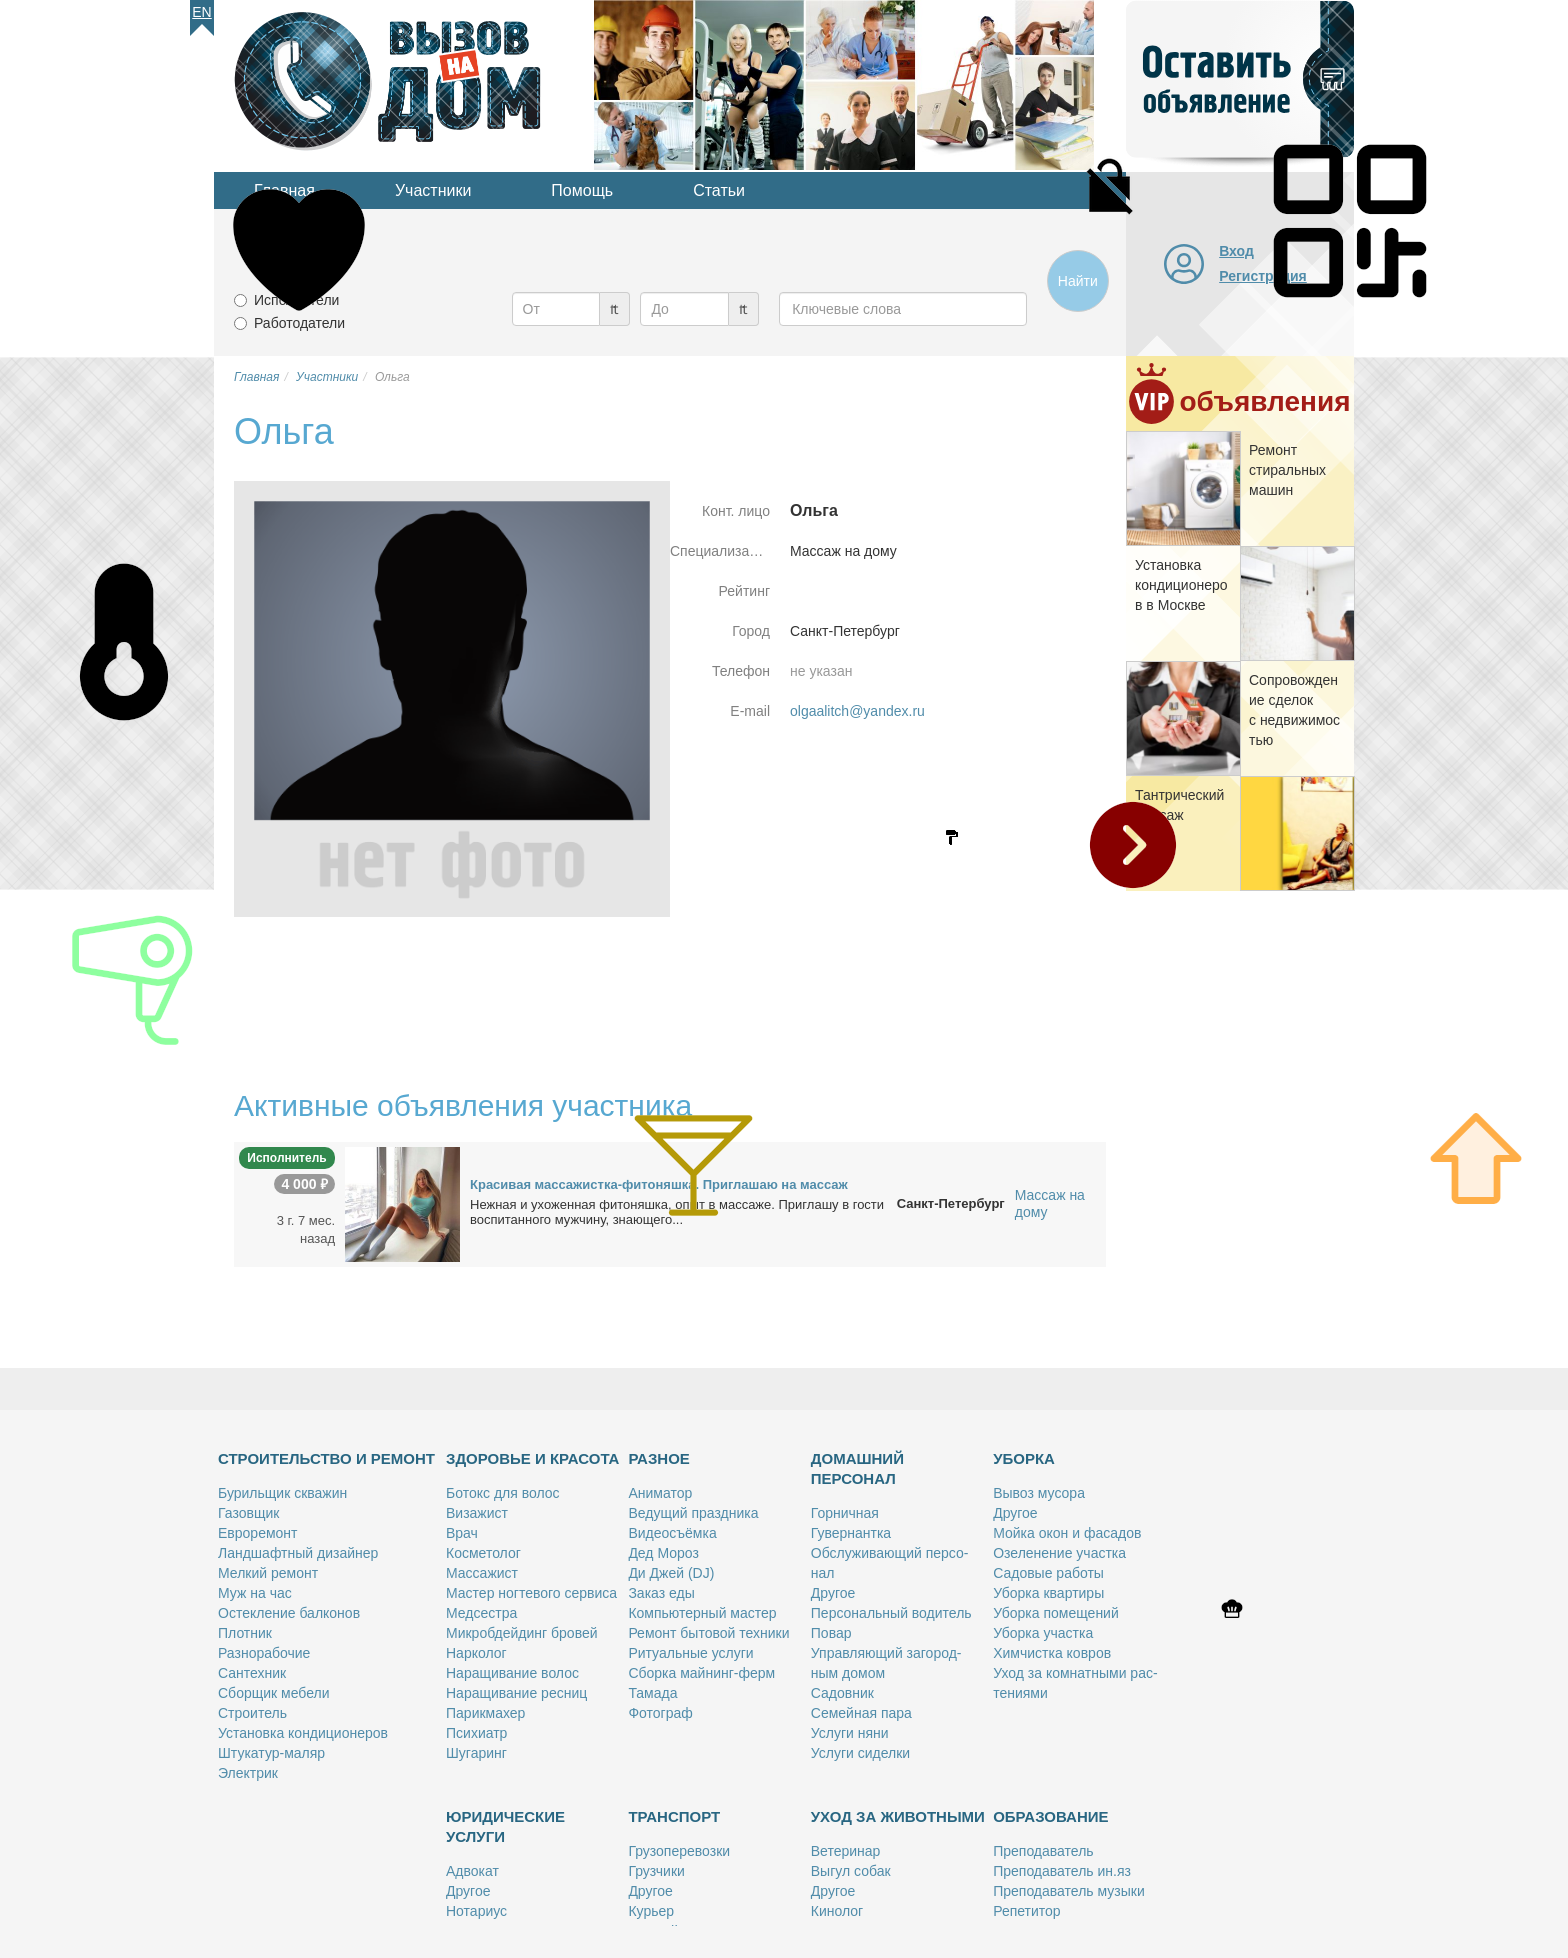 The height and width of the screenshot is (1958, 1568). I want to click on access cooking or recipe features, so click(1232, 1609).